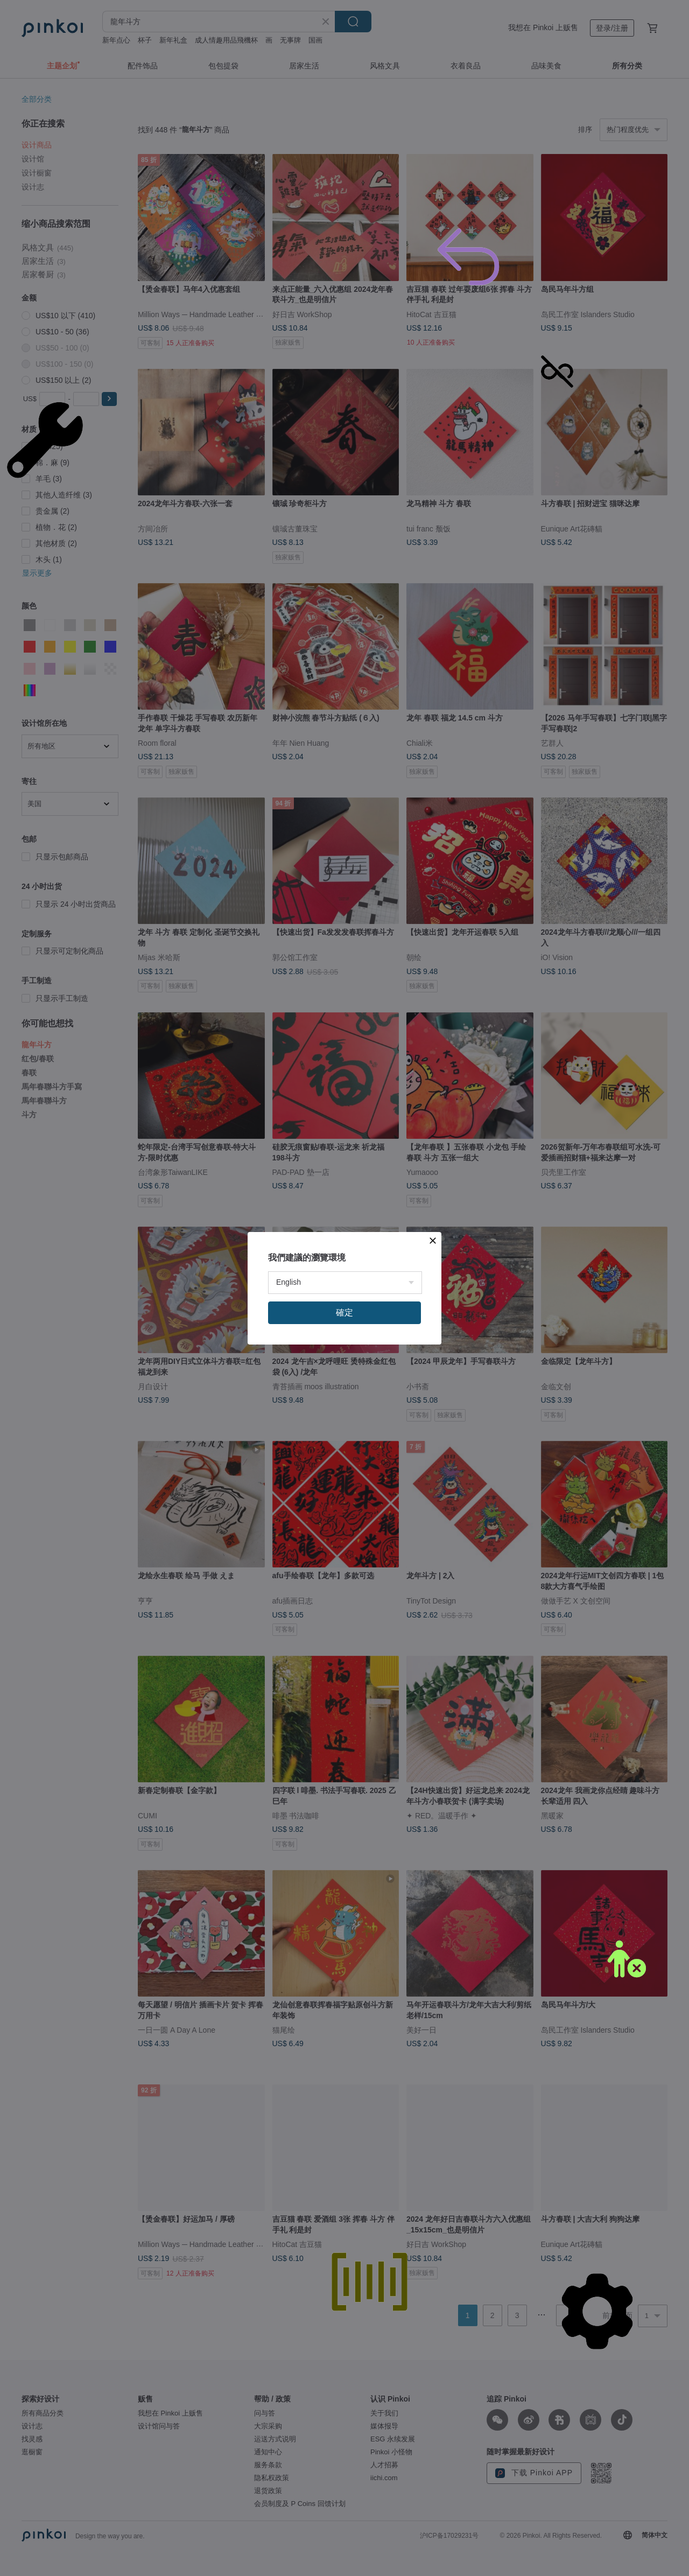 The image size is (689, 2576). I want to click on remove a user or contact, so click(625, 1959).